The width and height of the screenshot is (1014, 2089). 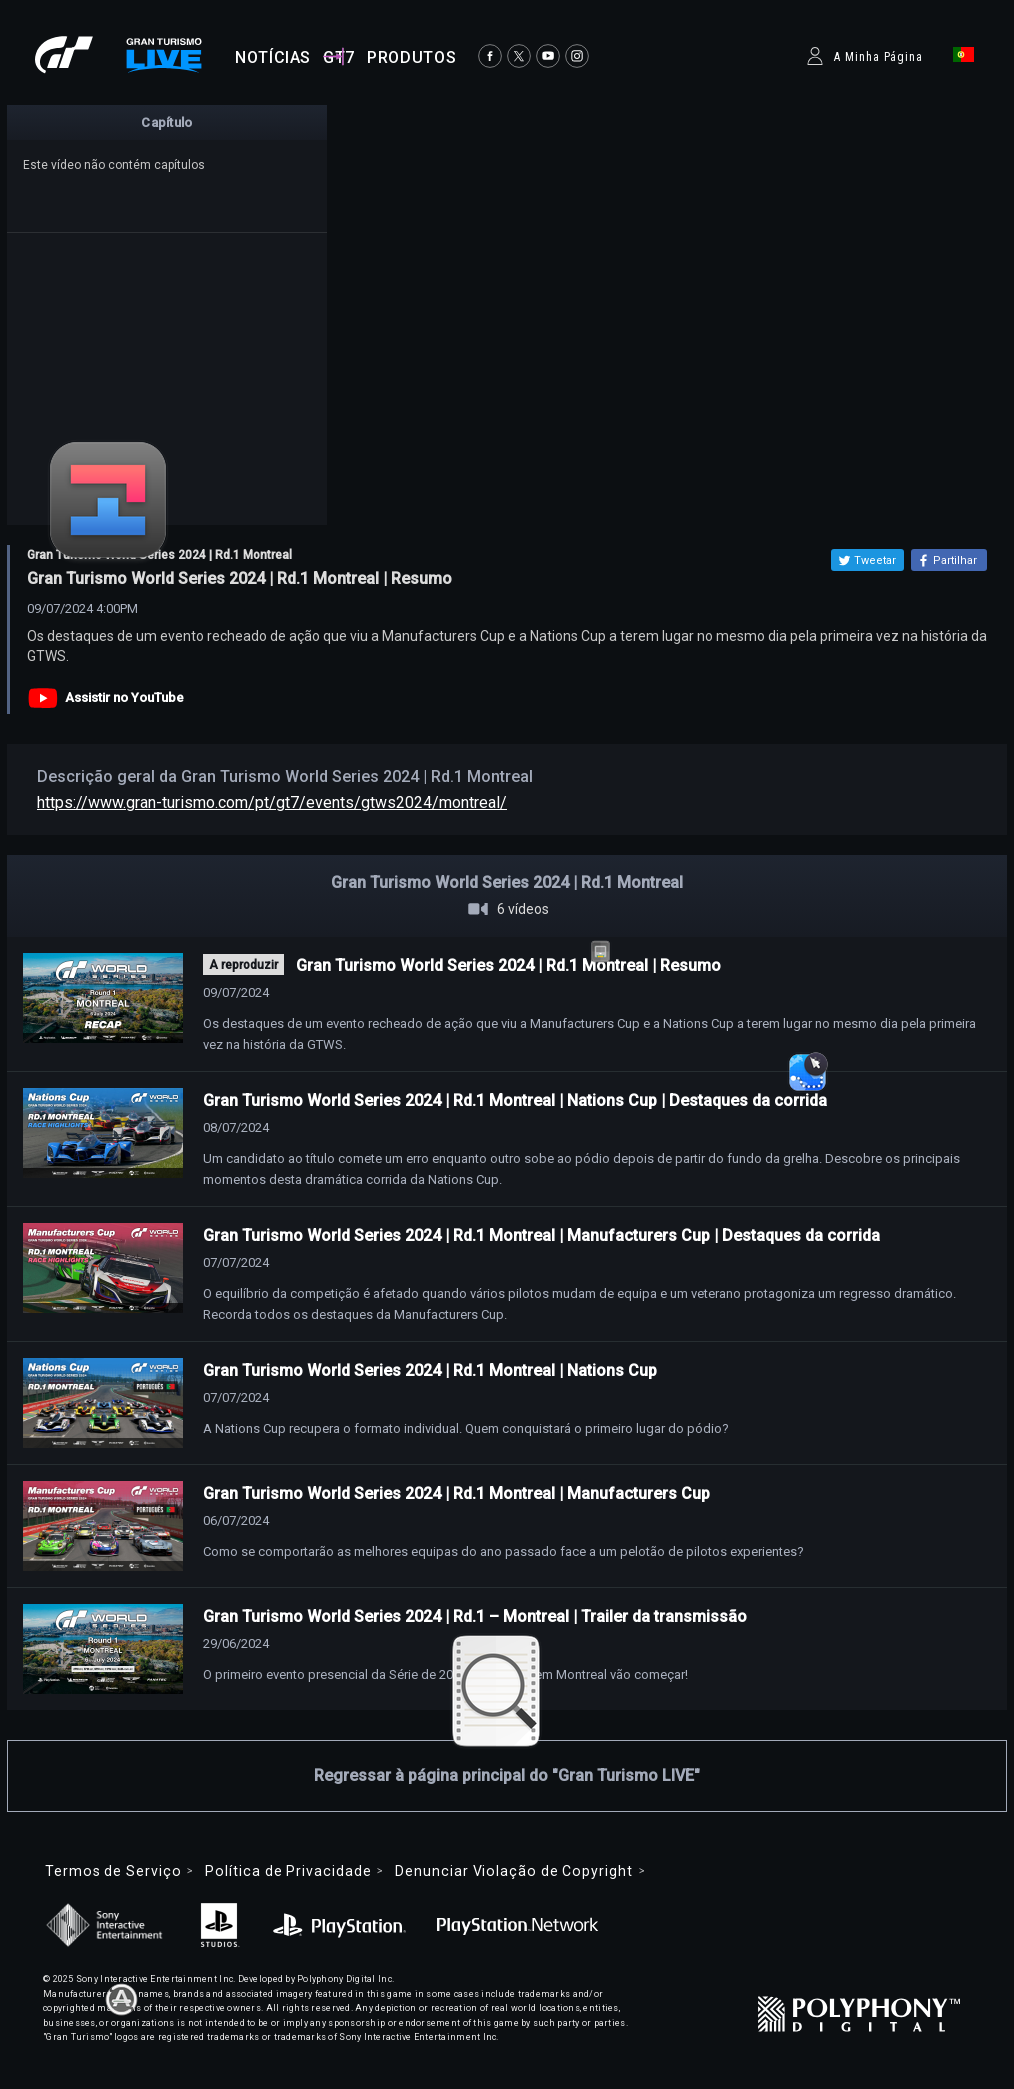 What do you see at coordinates (600, 951) in the screenshot?
I see `nintendo ds rom file` at bounding box center [600, 951].